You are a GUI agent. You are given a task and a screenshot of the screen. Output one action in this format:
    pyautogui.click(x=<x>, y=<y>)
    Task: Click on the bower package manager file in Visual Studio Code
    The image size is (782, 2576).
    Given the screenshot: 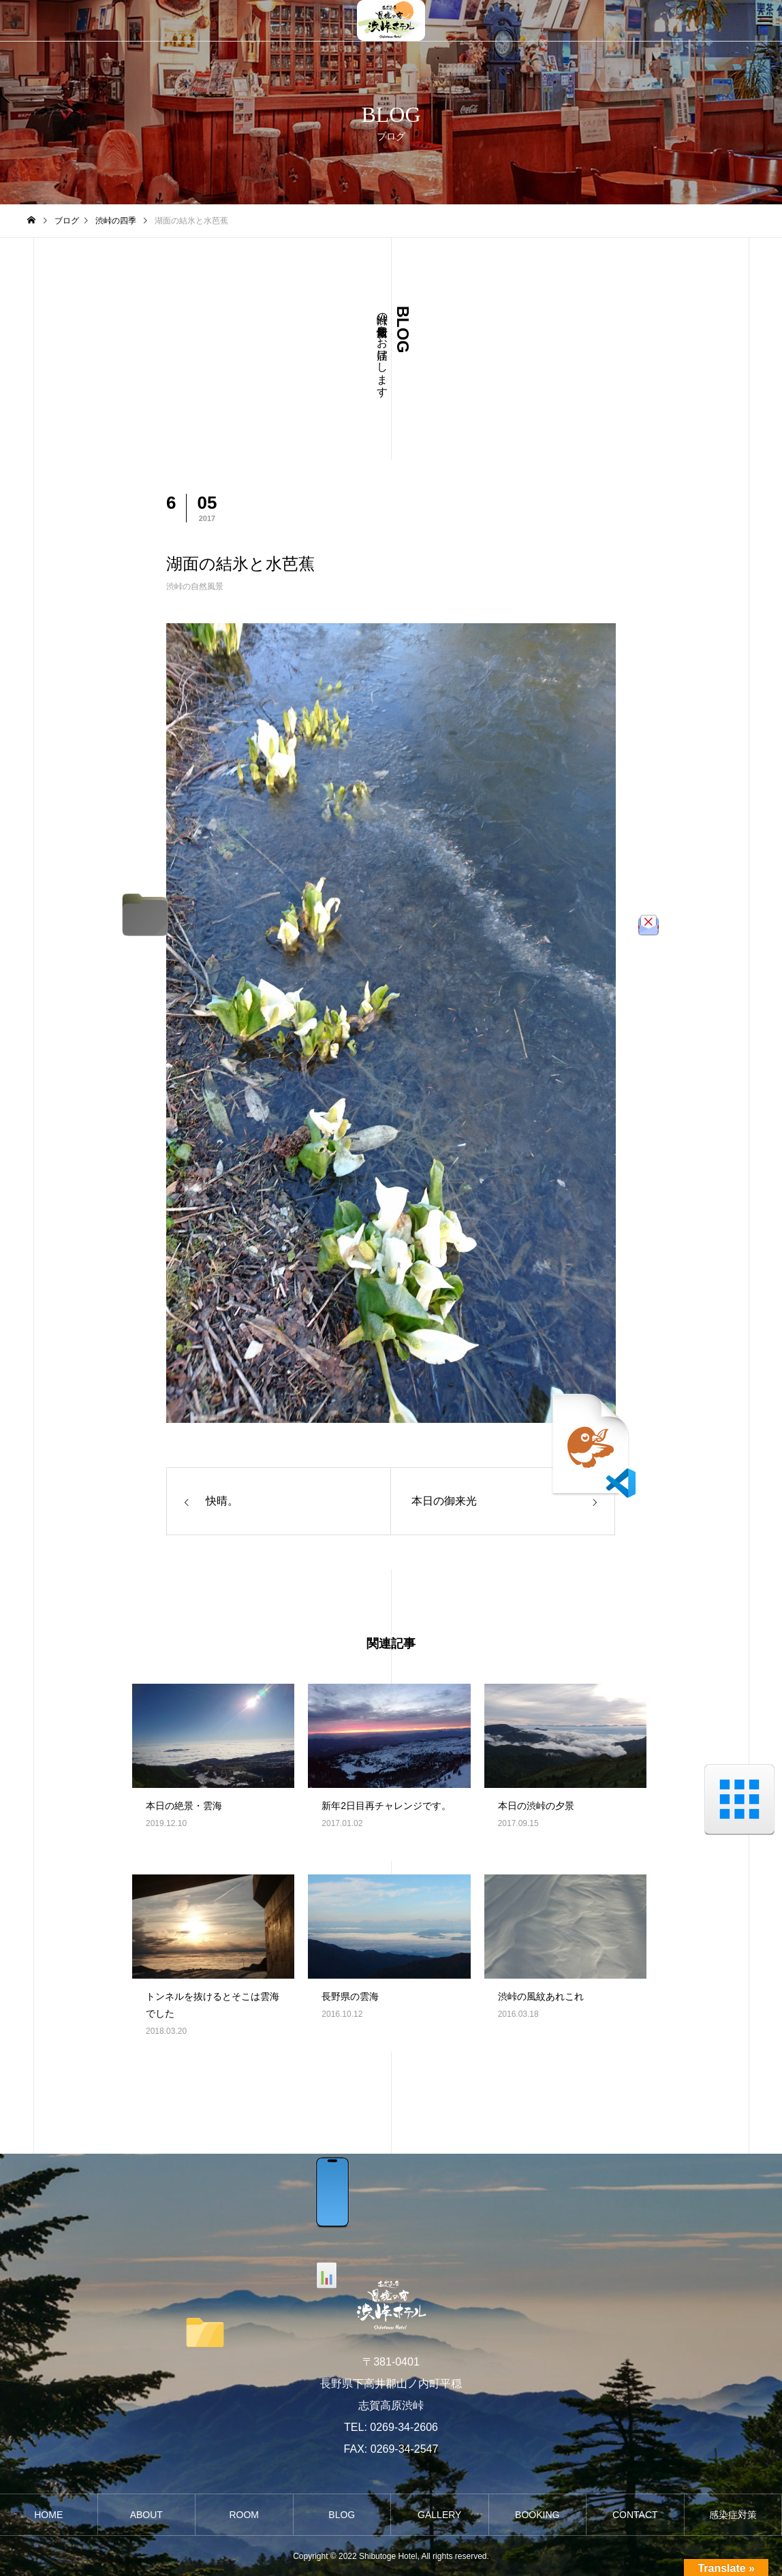 What is the action you would take?
    pyautogui.click(x=591, y=1446)
    